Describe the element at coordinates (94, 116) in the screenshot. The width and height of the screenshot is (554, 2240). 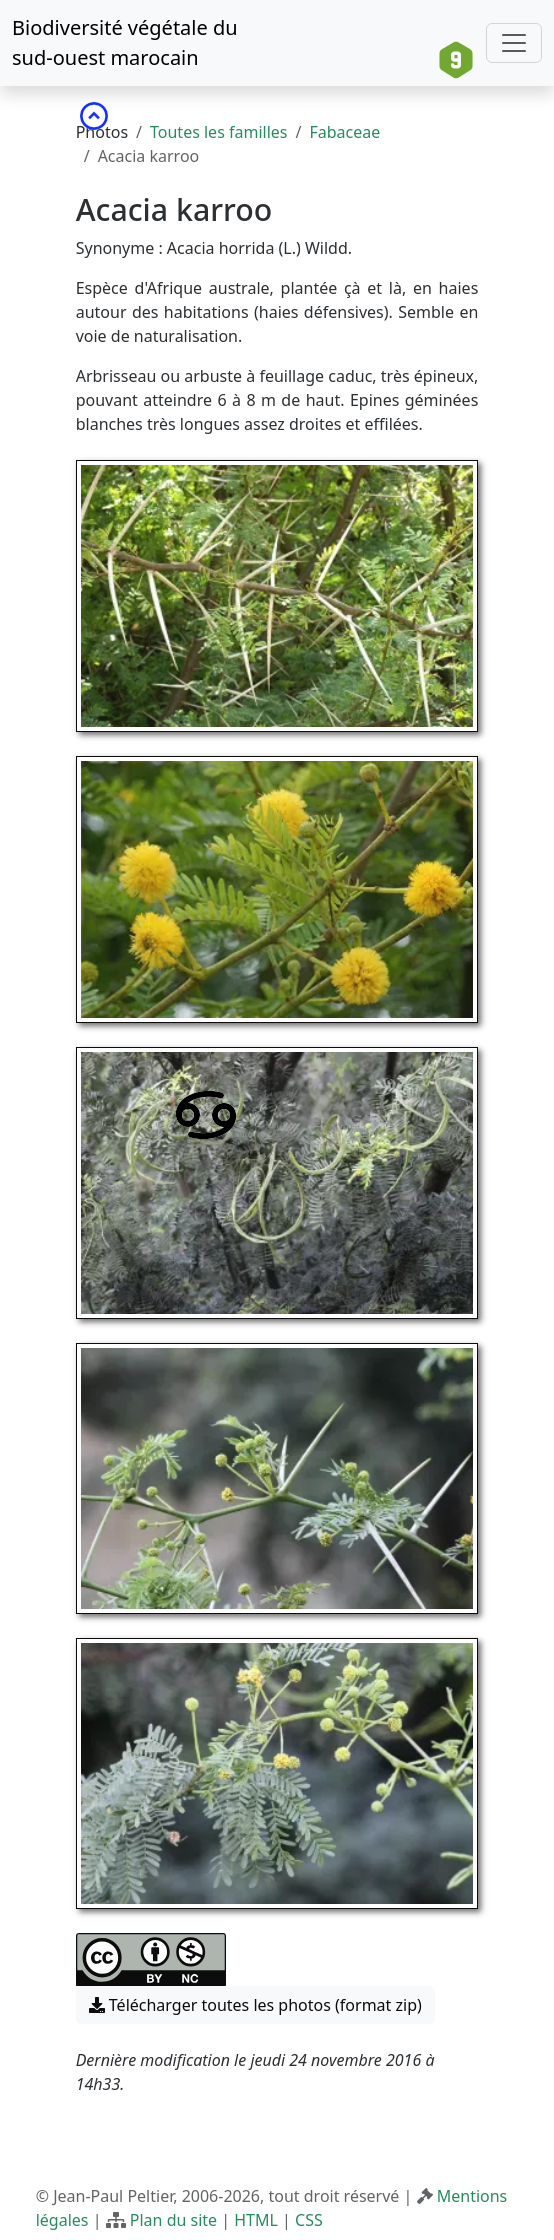
I see `scroll up or return to top of page` at that location.